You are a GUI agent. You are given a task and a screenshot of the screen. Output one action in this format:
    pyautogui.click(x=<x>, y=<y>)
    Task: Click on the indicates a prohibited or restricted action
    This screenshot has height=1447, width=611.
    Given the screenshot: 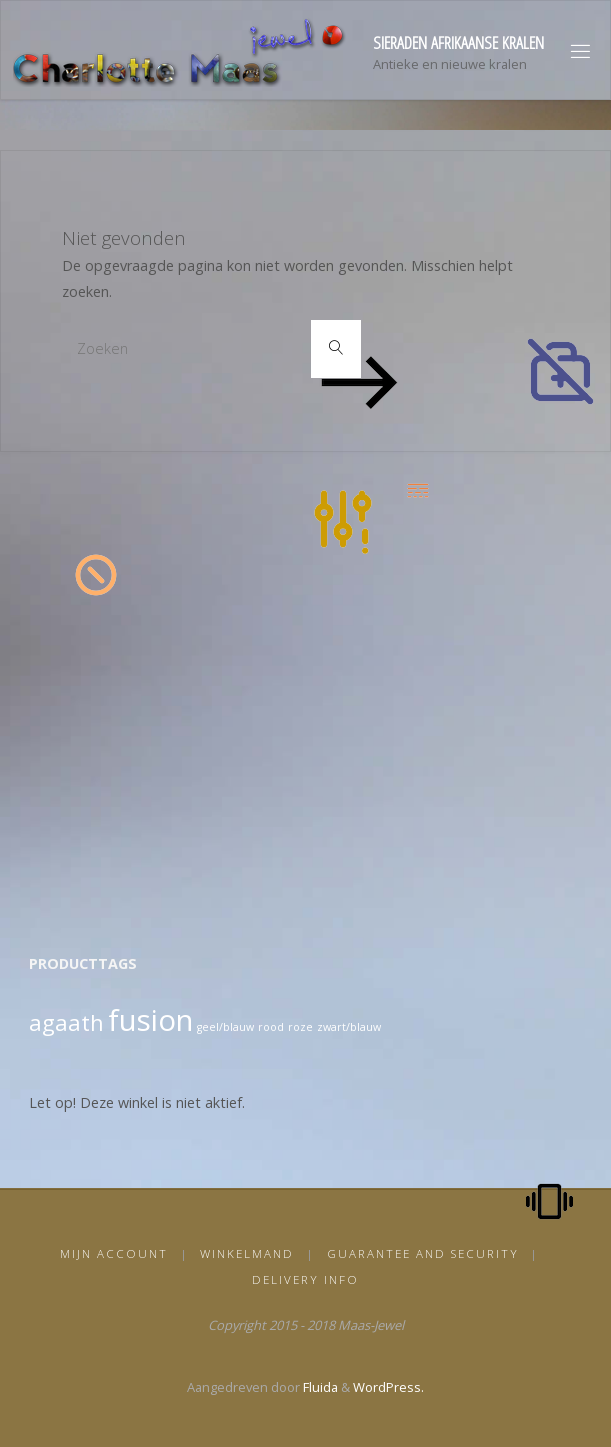 What is the action you would take?
    pyautogui.click(x=96, y=575)
    